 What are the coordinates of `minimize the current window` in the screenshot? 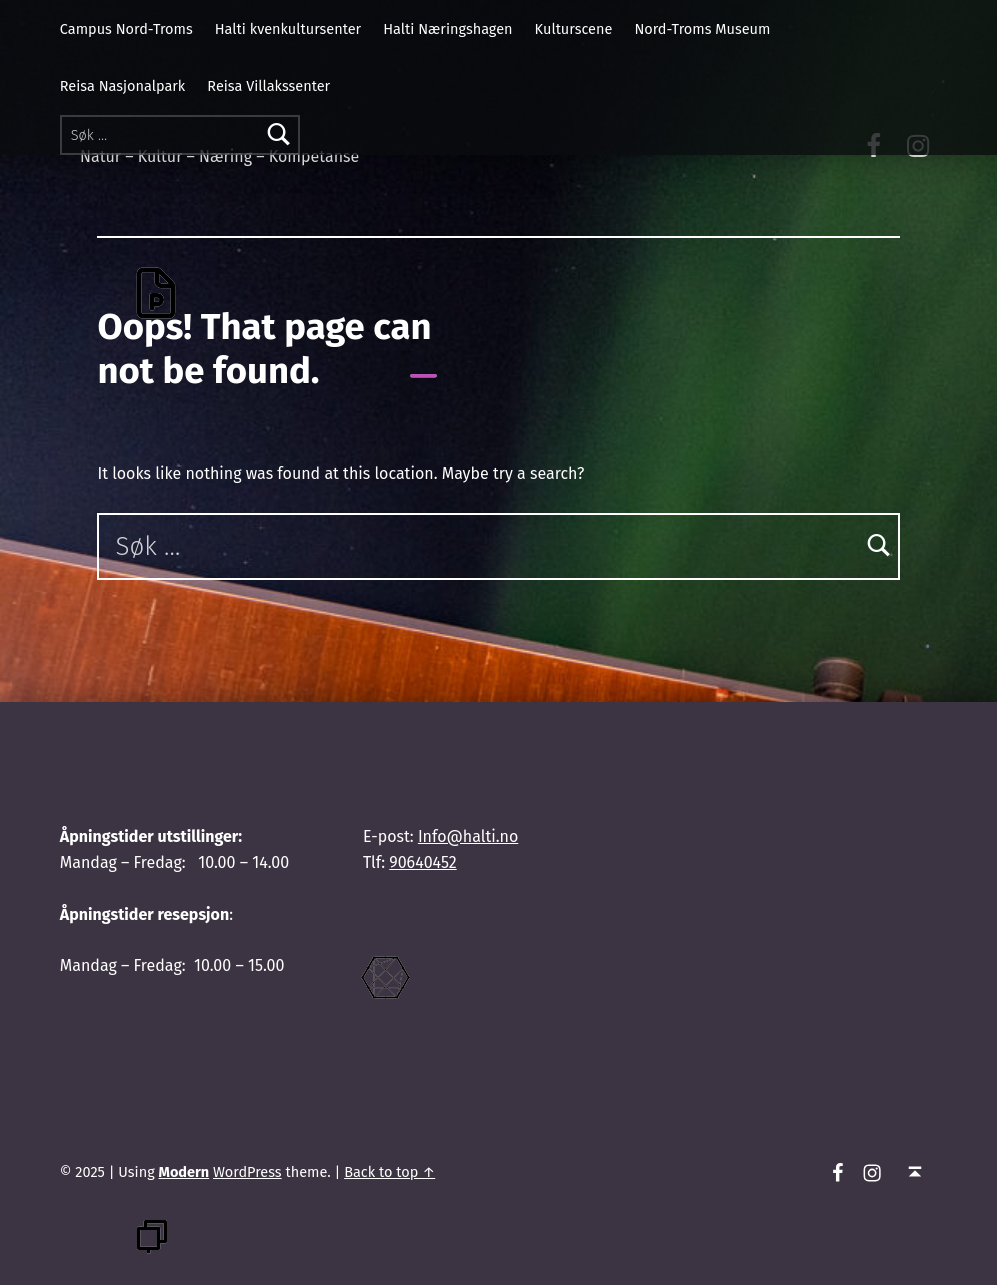 It's located at (423, 367).